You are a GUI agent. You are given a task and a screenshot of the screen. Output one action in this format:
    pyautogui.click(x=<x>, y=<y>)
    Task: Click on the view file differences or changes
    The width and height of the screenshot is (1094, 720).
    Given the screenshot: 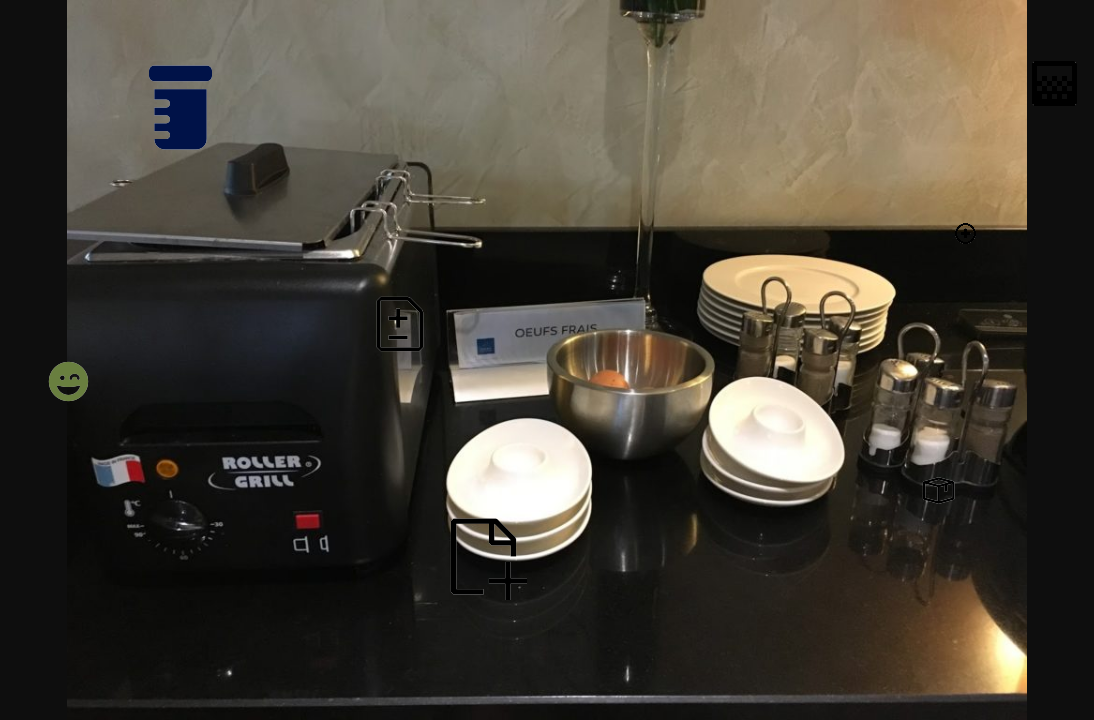 What is the action you would take?
    pyautogui.click(x=400, y=324)
    